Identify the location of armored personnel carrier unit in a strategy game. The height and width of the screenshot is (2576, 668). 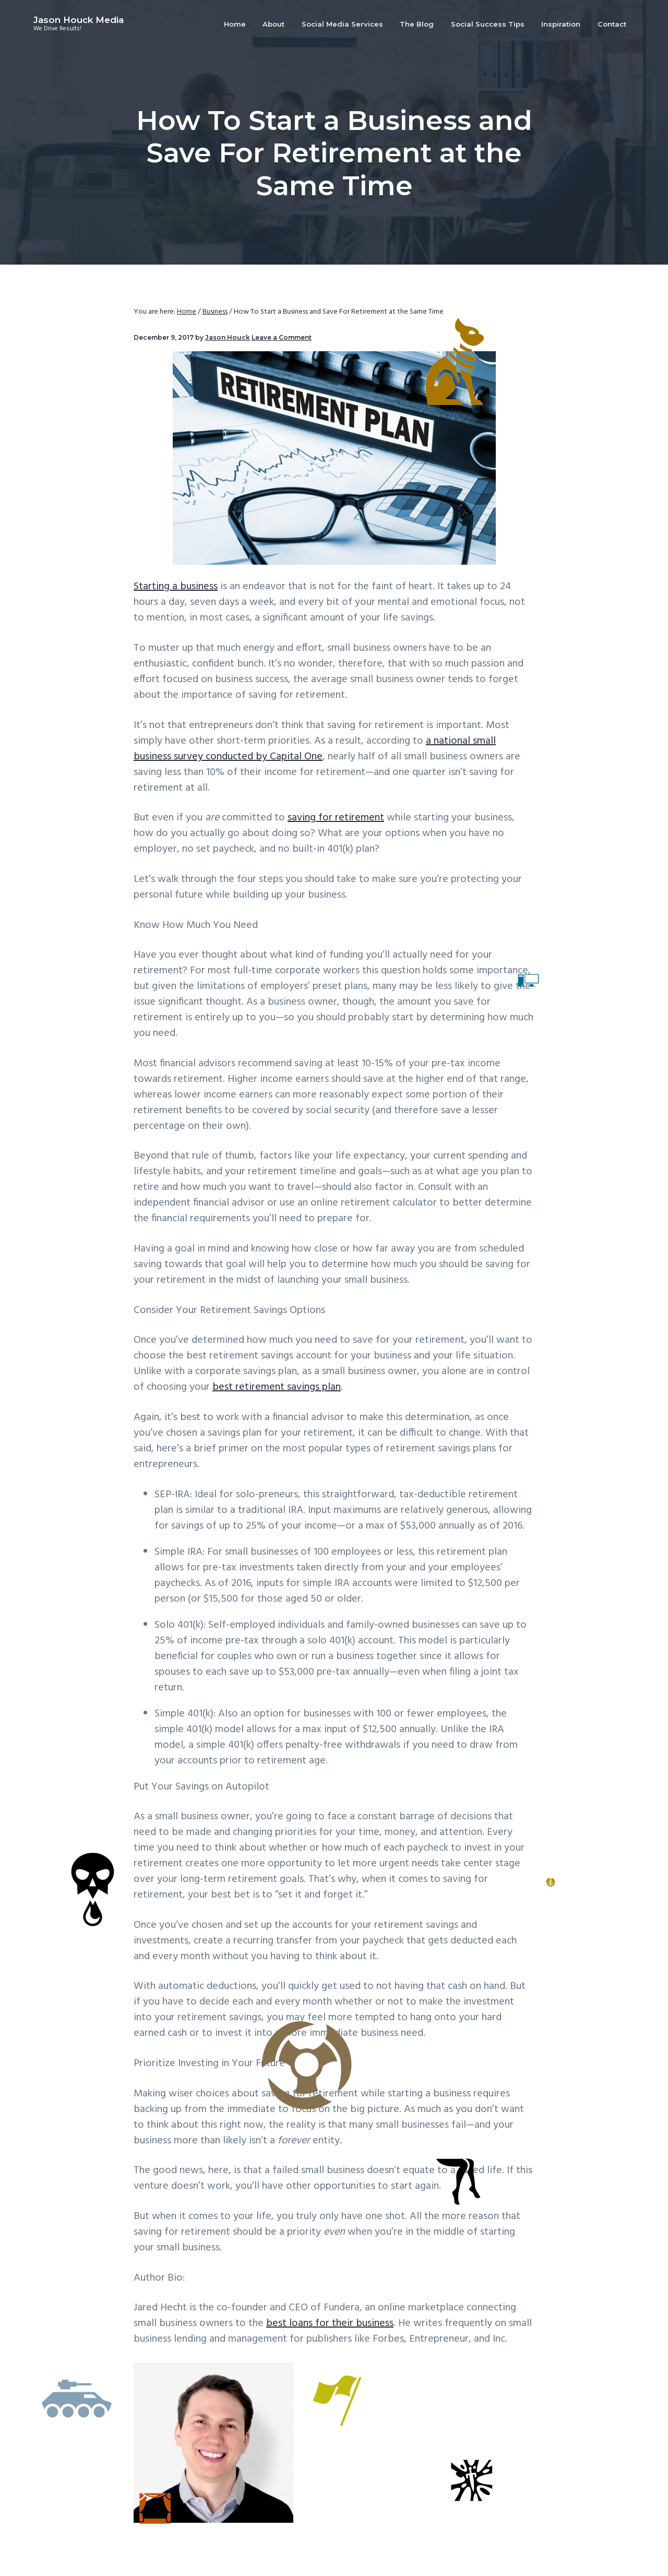
(77, 2399).